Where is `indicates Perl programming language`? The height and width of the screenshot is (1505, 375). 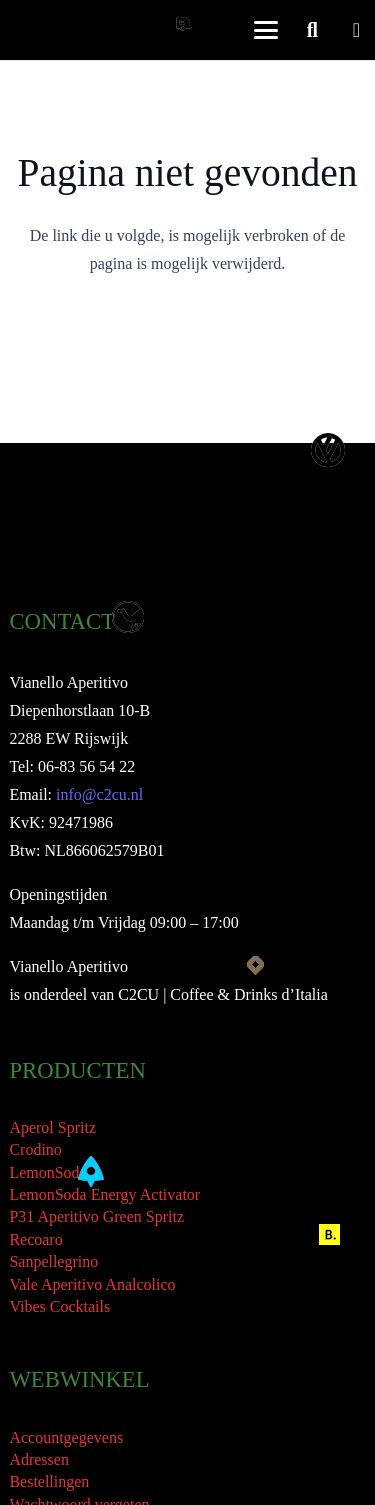
indicates Perl programming language is located at coordinates (128, 617).